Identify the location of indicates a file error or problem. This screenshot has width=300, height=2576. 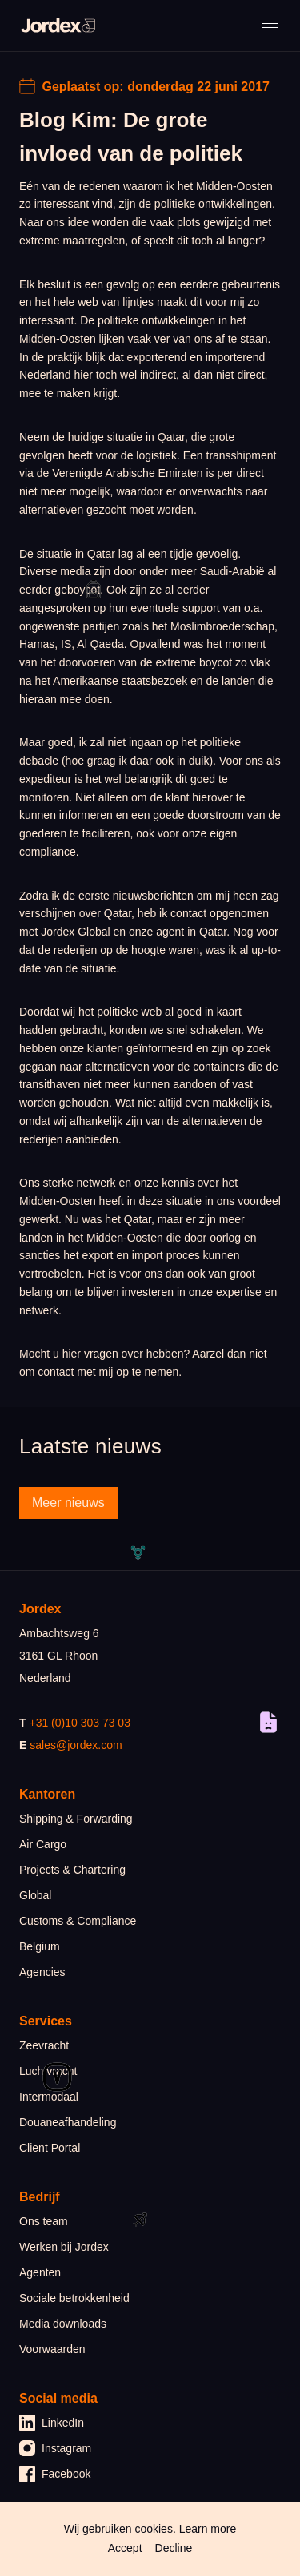
(268, 1722).